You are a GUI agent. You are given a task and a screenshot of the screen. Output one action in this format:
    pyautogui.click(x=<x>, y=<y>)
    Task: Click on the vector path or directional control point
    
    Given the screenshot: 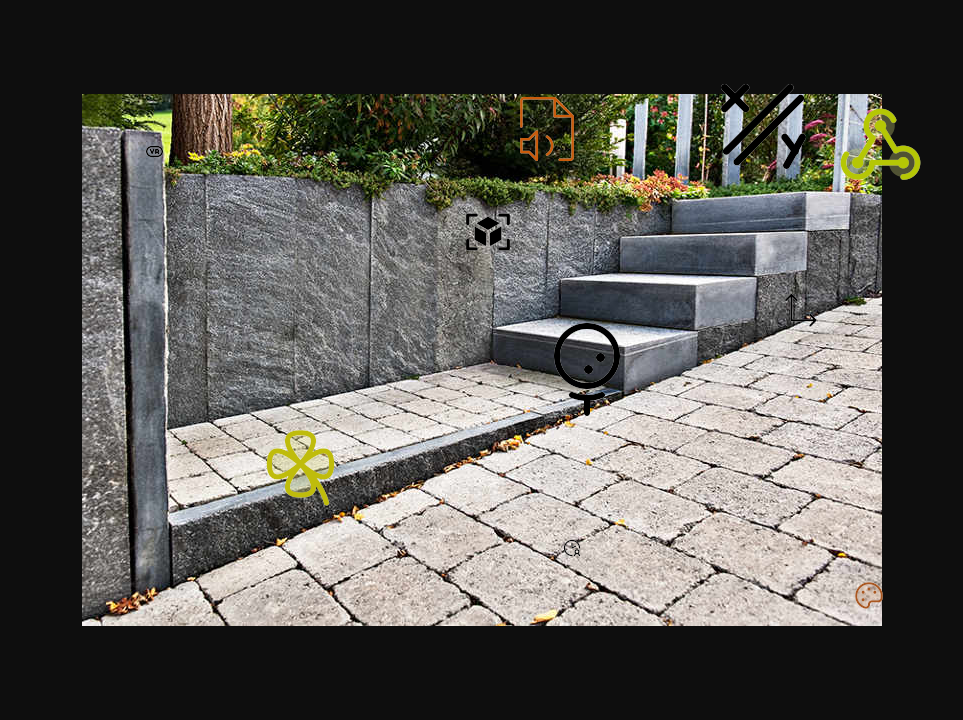 What is the action you would take?
    pyautogui.click(x=799, y=309)
    